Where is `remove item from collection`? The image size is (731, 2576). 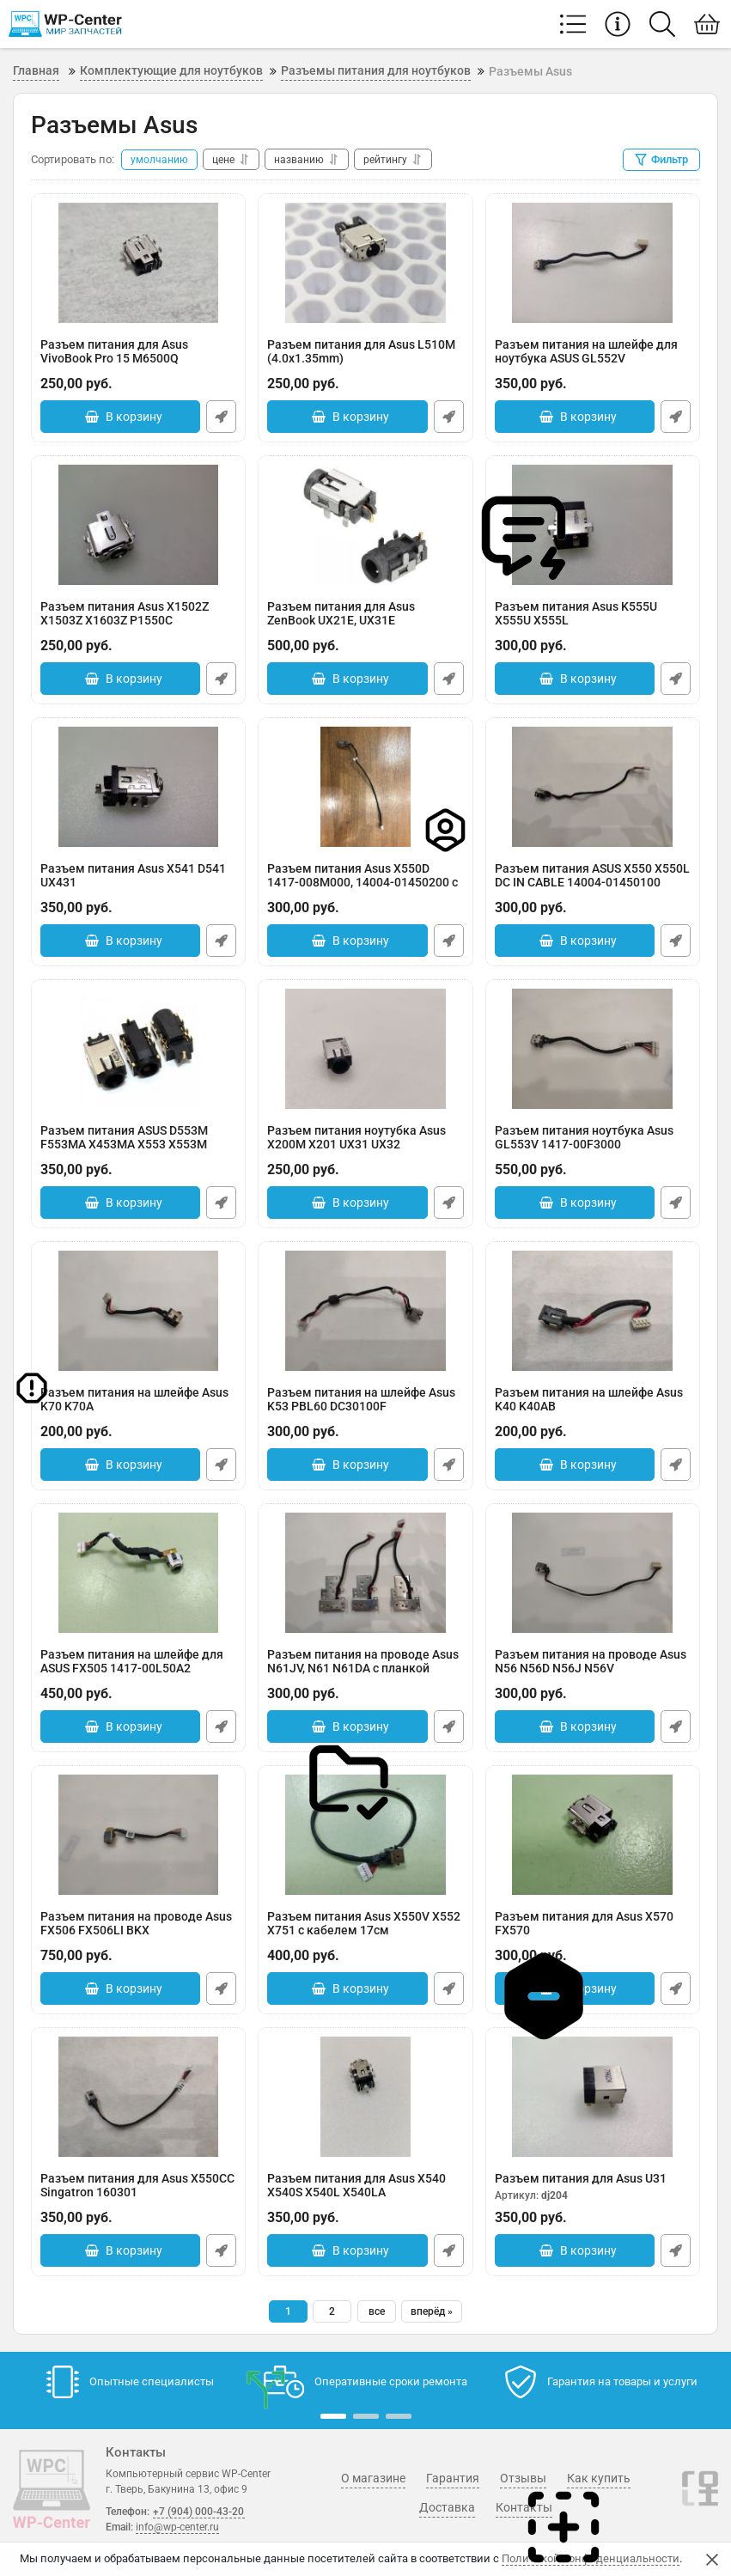 remove item from collection is located at coordinates (544, 1996).